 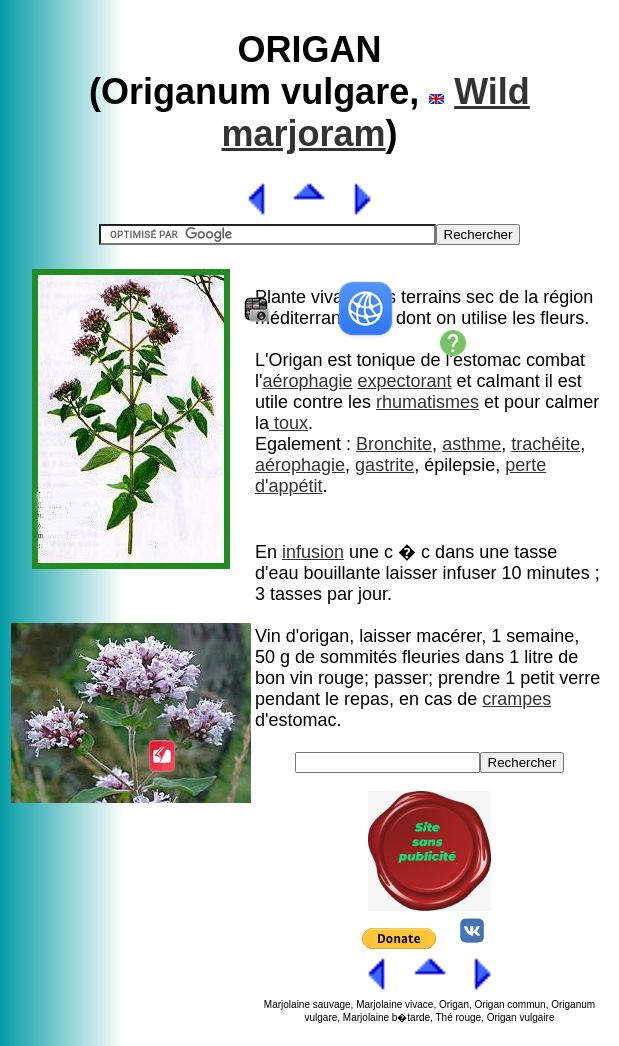 I want to click on postscript document file type indicator, so click(x=162, y=756).